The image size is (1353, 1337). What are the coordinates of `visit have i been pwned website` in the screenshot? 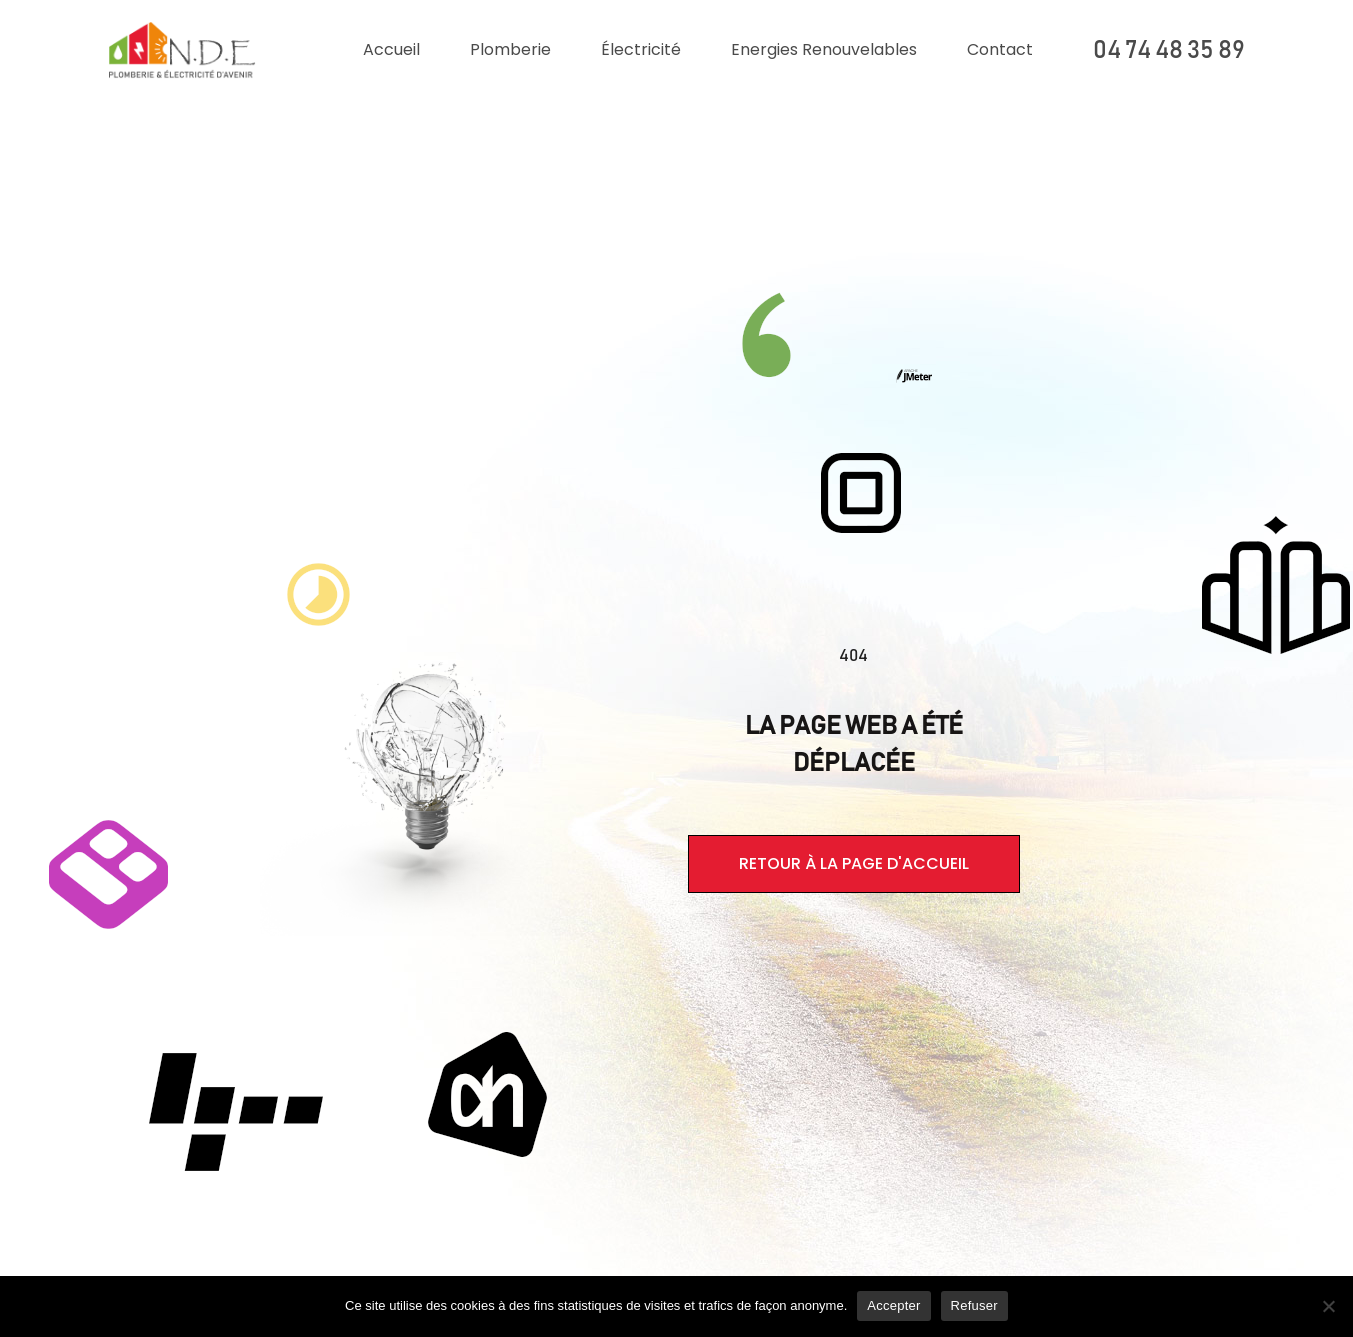 It's located at (236, 1112).